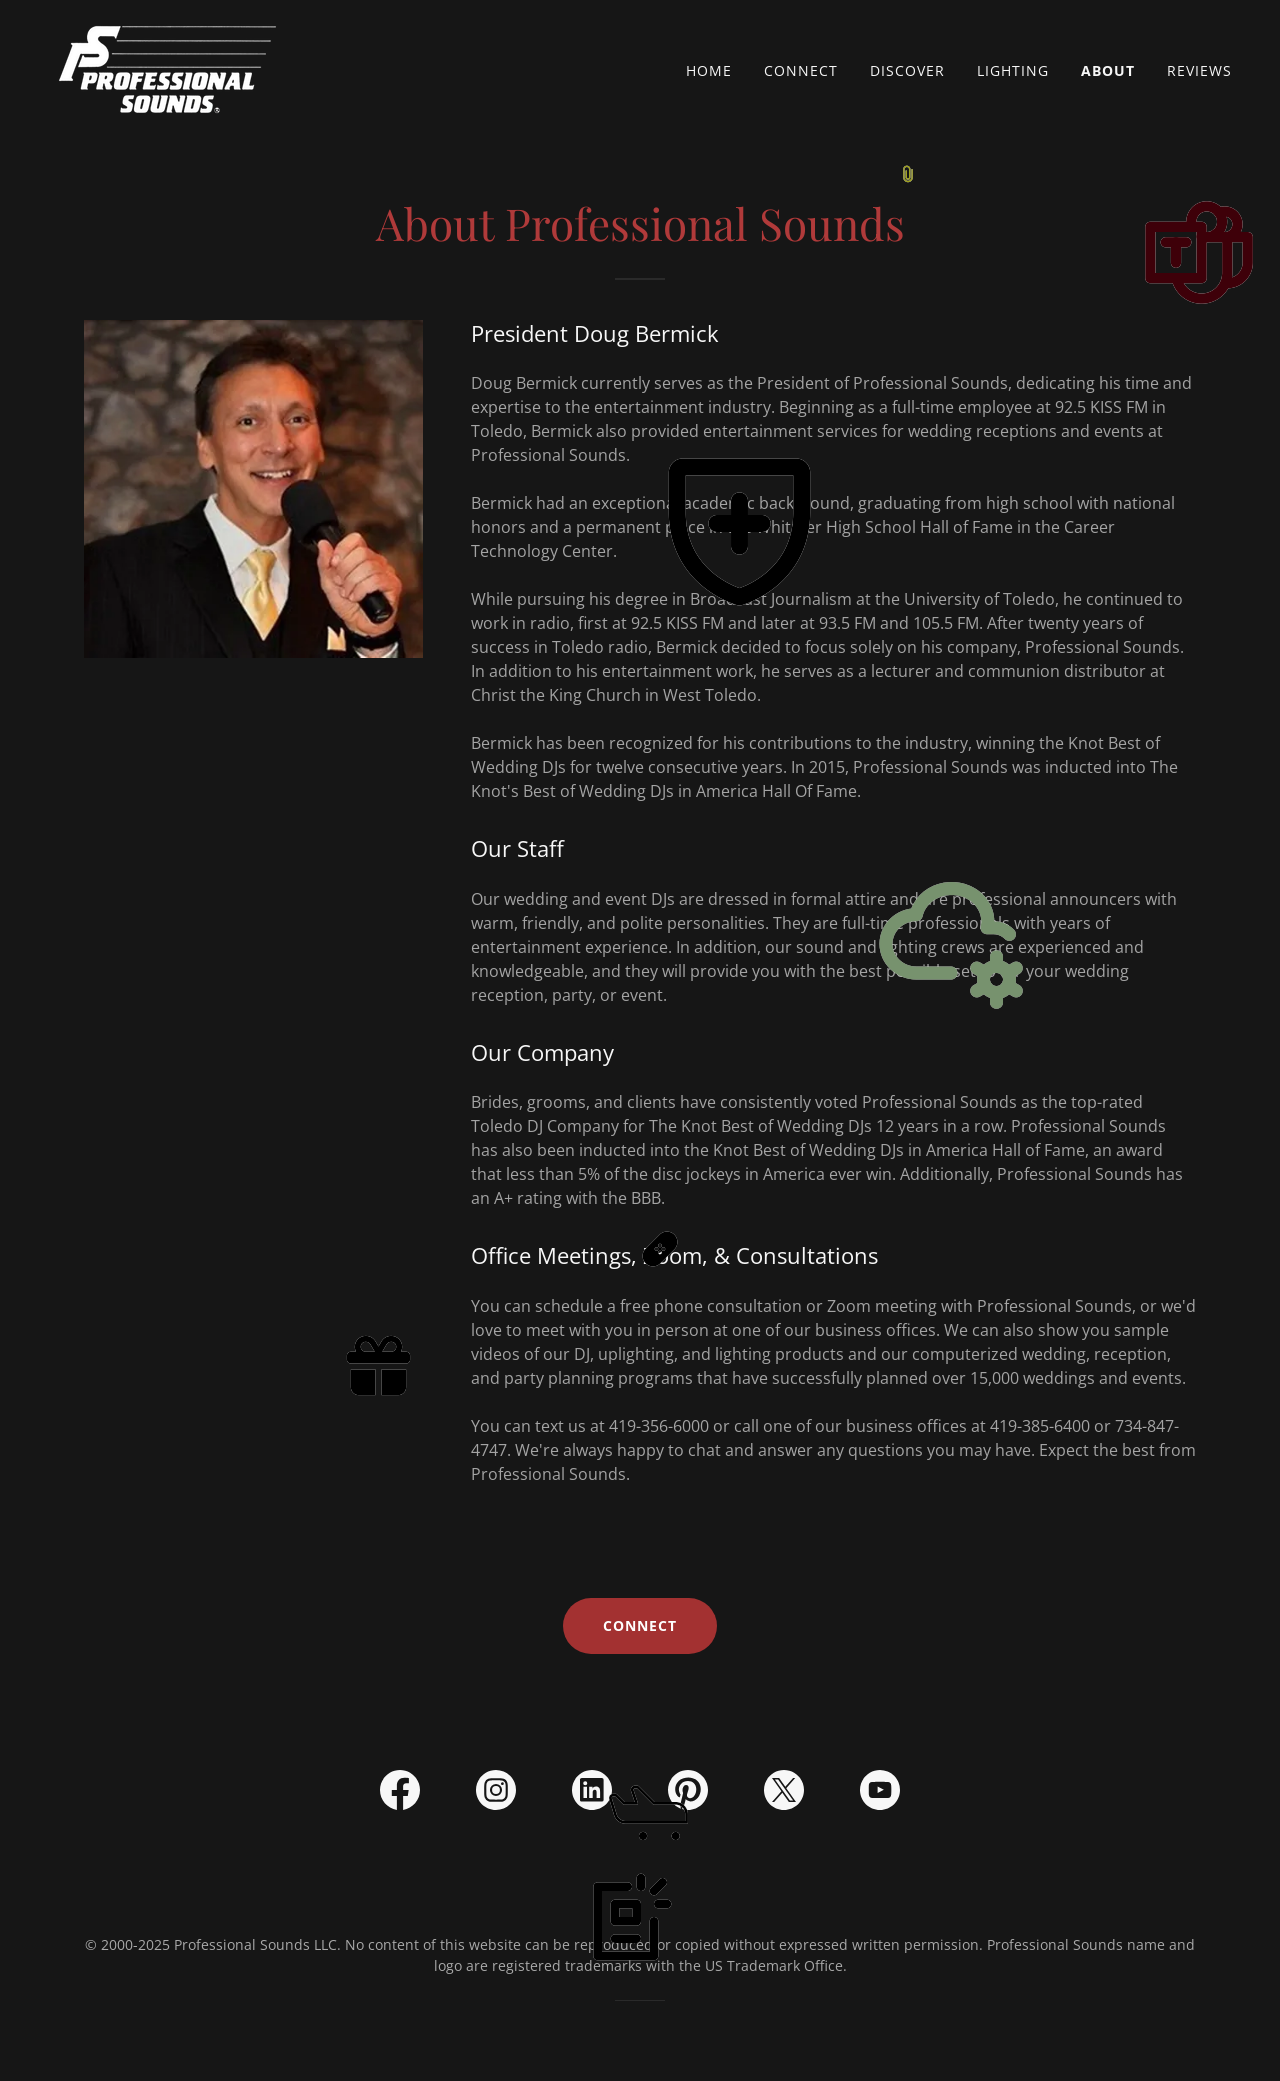 This screenshot has width=1280, height=2081. What do you see at coordinates (628, 1917) in the screenshot?
I see `indicates sponsored or advertisement content` at bounding box center [628, 1917].